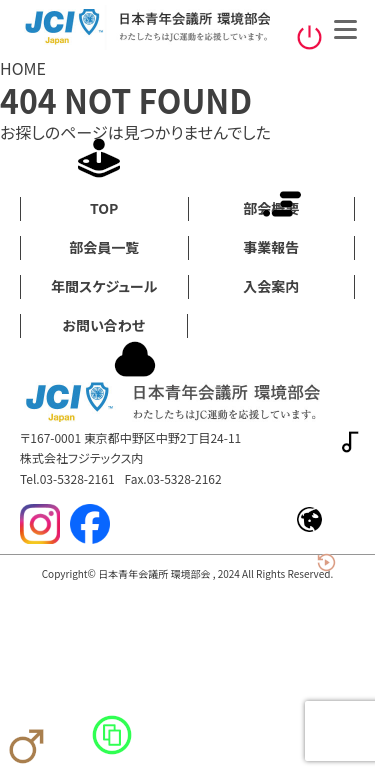  I want to click on access music library or audio files, so click(349, 442).